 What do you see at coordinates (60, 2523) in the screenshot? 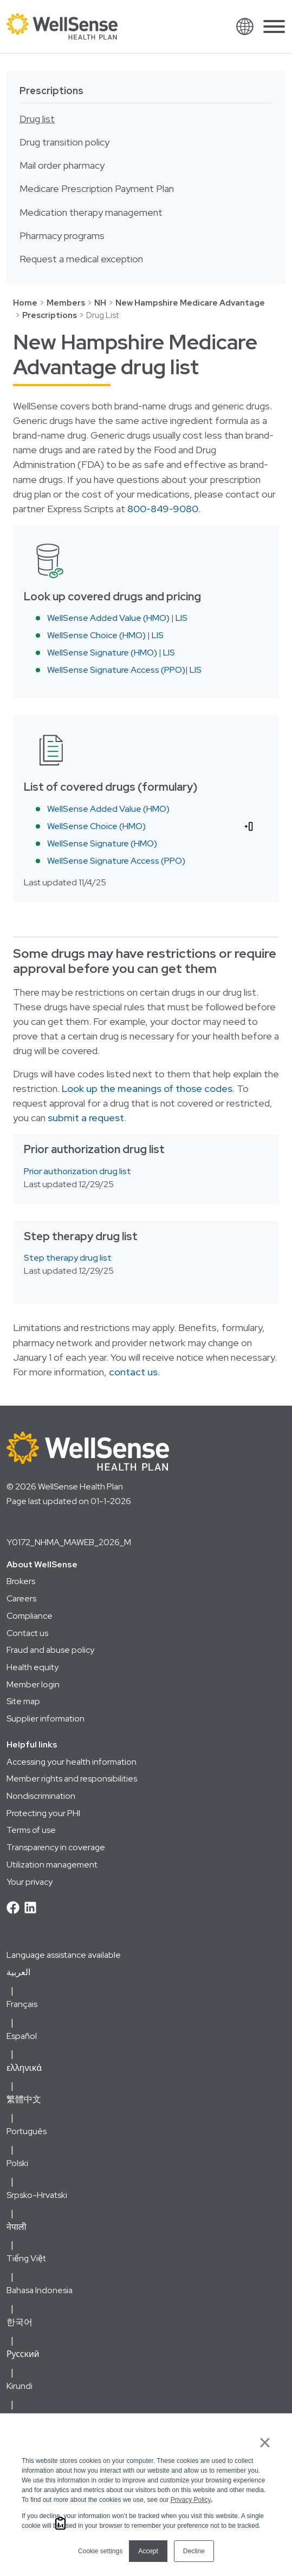
I see `view analytics report` at bounding box center [60, 2523].